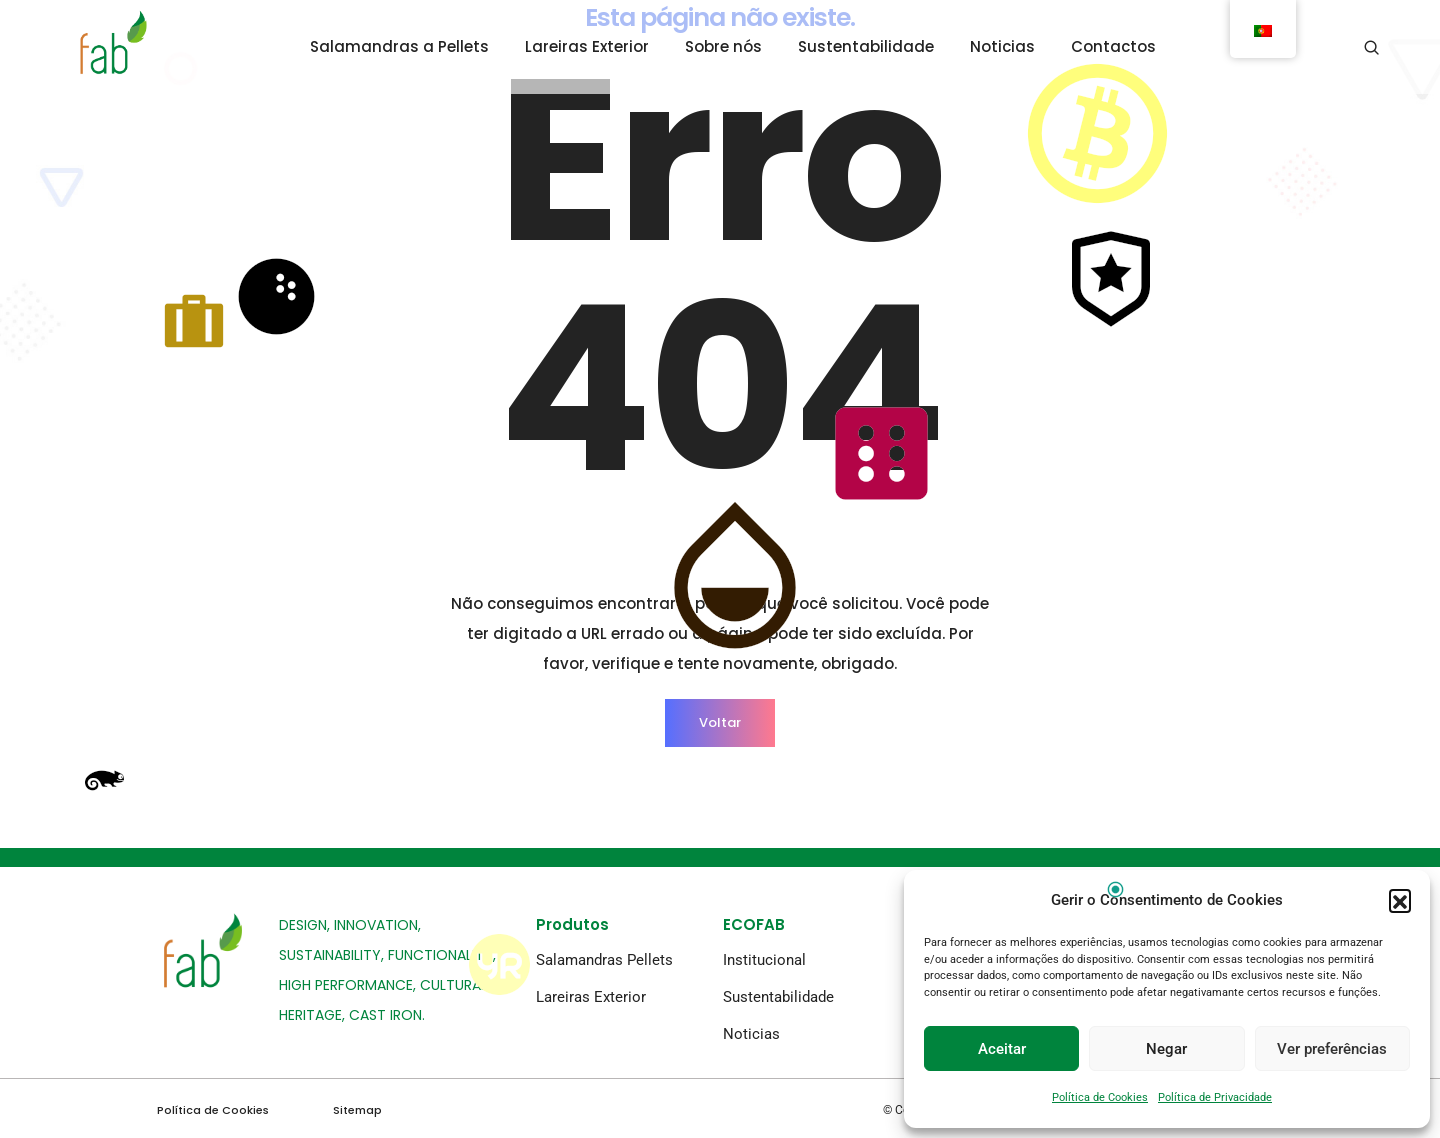  Describe the element at coordinates (104, 780) in the screenshot. I see `SUSE Linux brand logo` at that location.